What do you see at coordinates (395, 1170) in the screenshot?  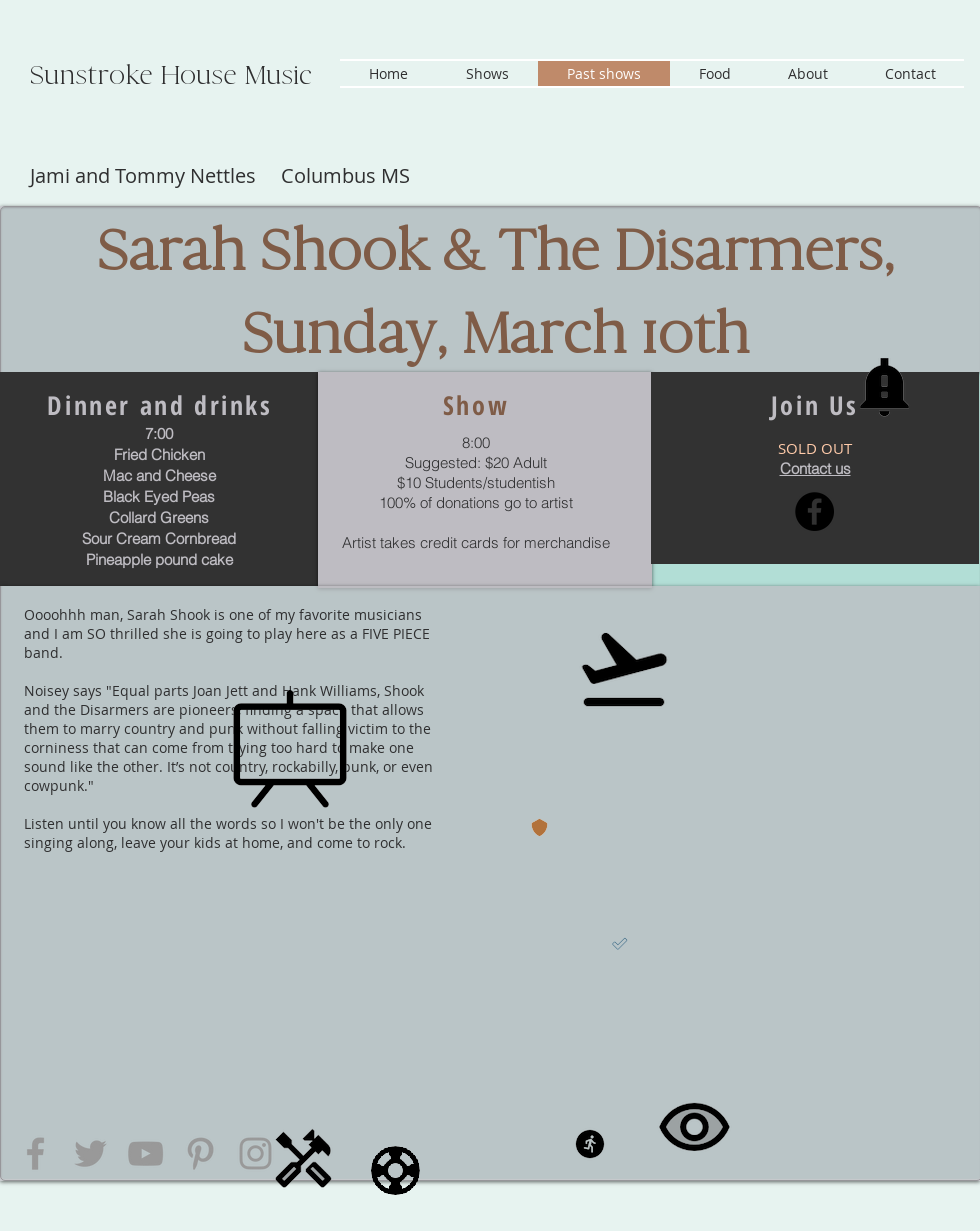 I see `access help and support options` at bounding box center [395, 1170].